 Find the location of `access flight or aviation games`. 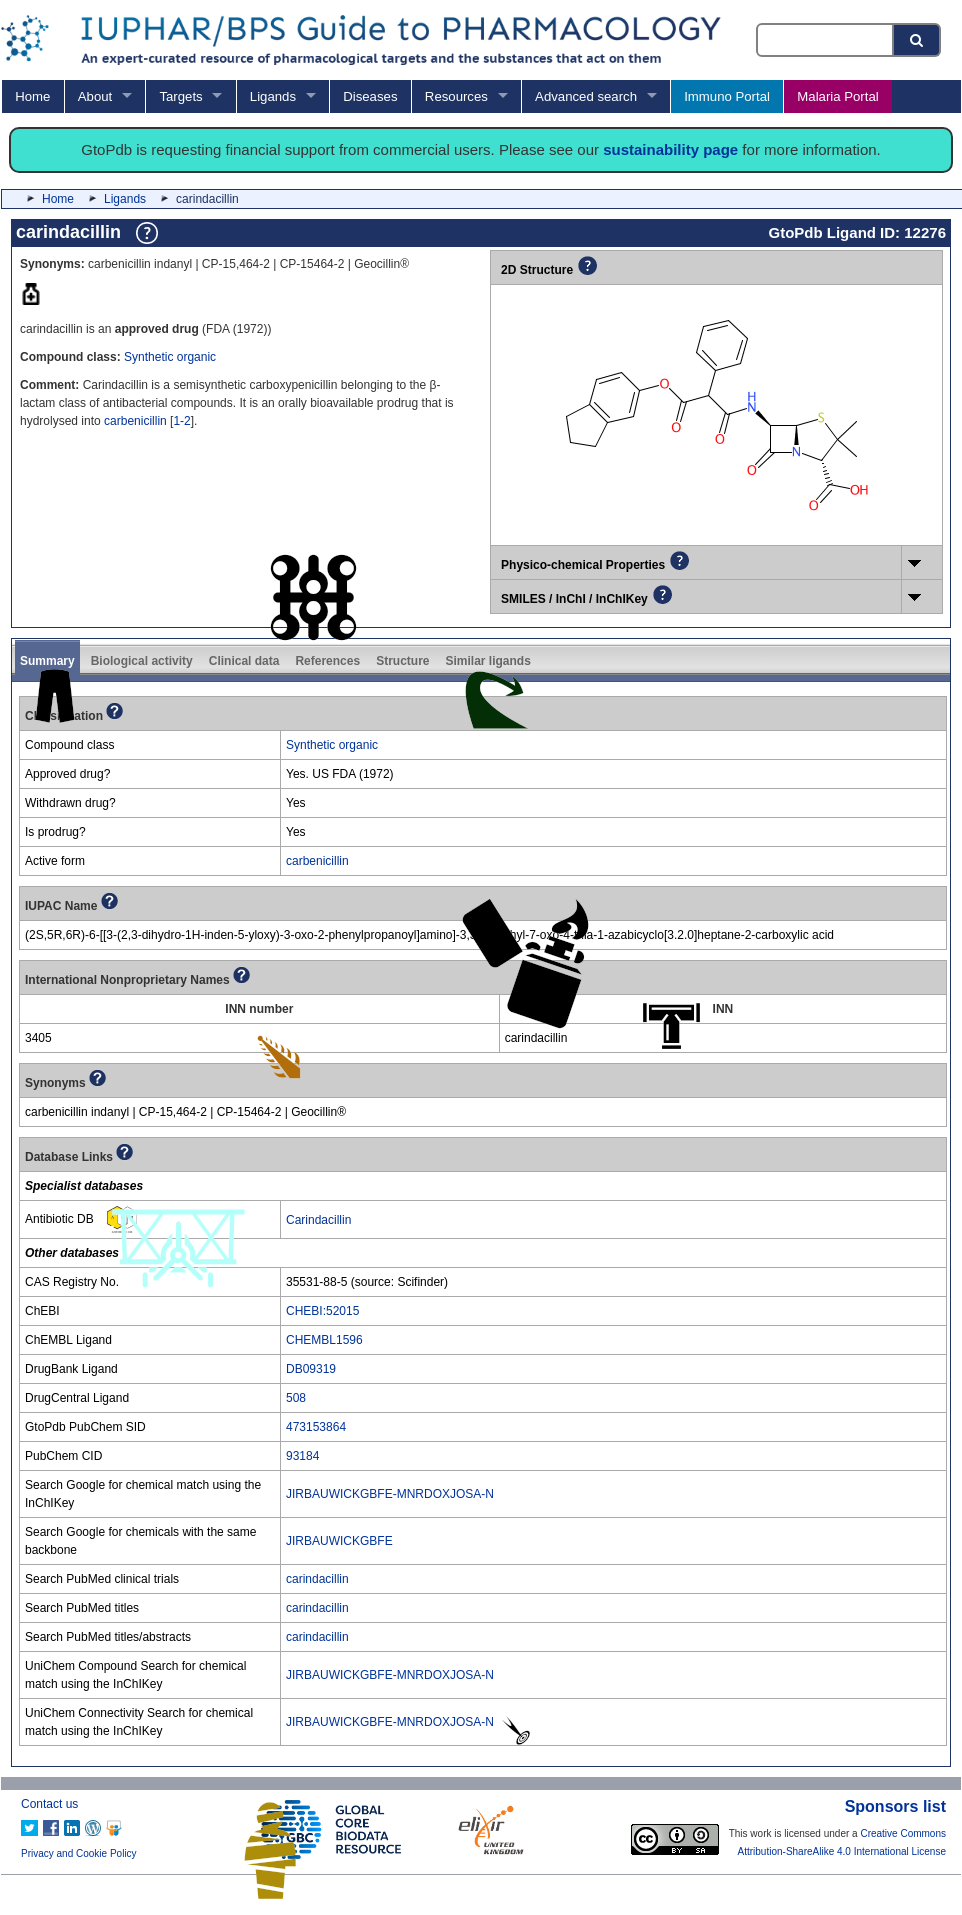

access flight or aviation games is located at coordinates (178, 1248).